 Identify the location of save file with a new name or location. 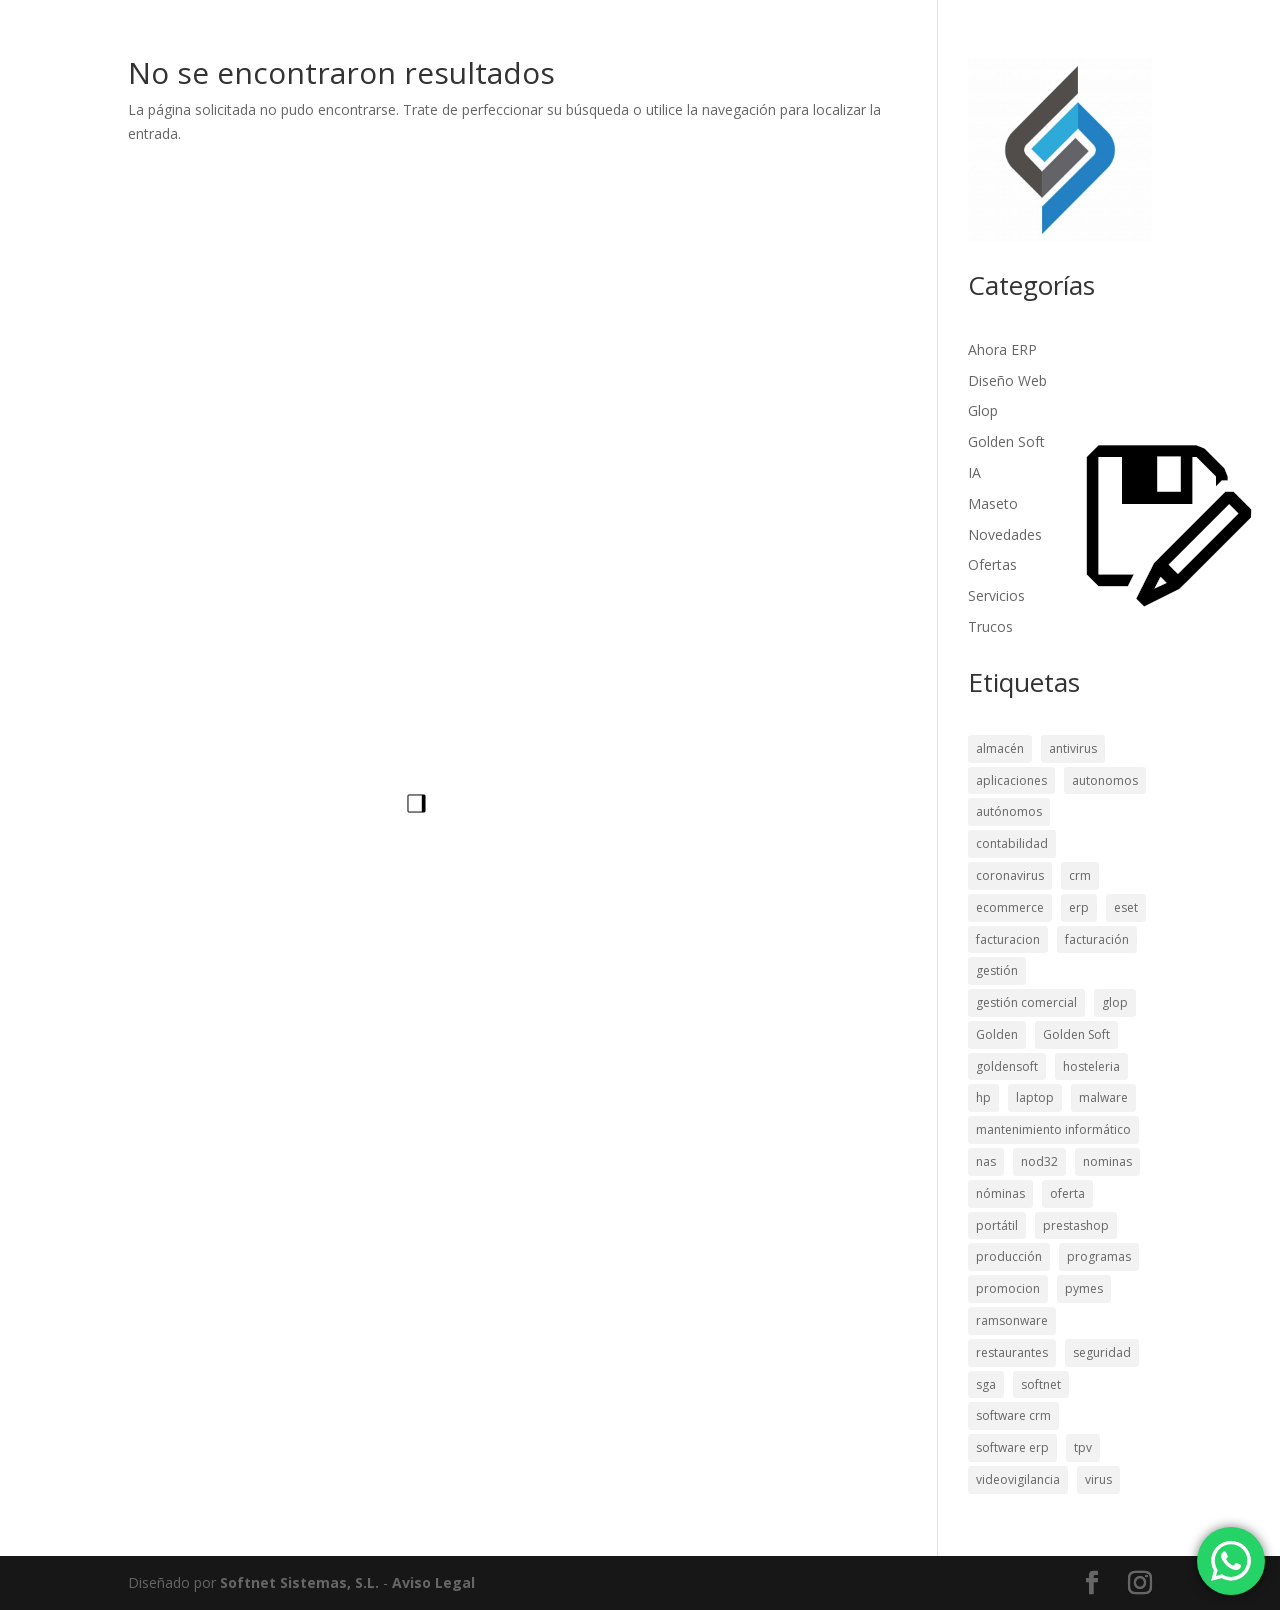
(1169, 527).